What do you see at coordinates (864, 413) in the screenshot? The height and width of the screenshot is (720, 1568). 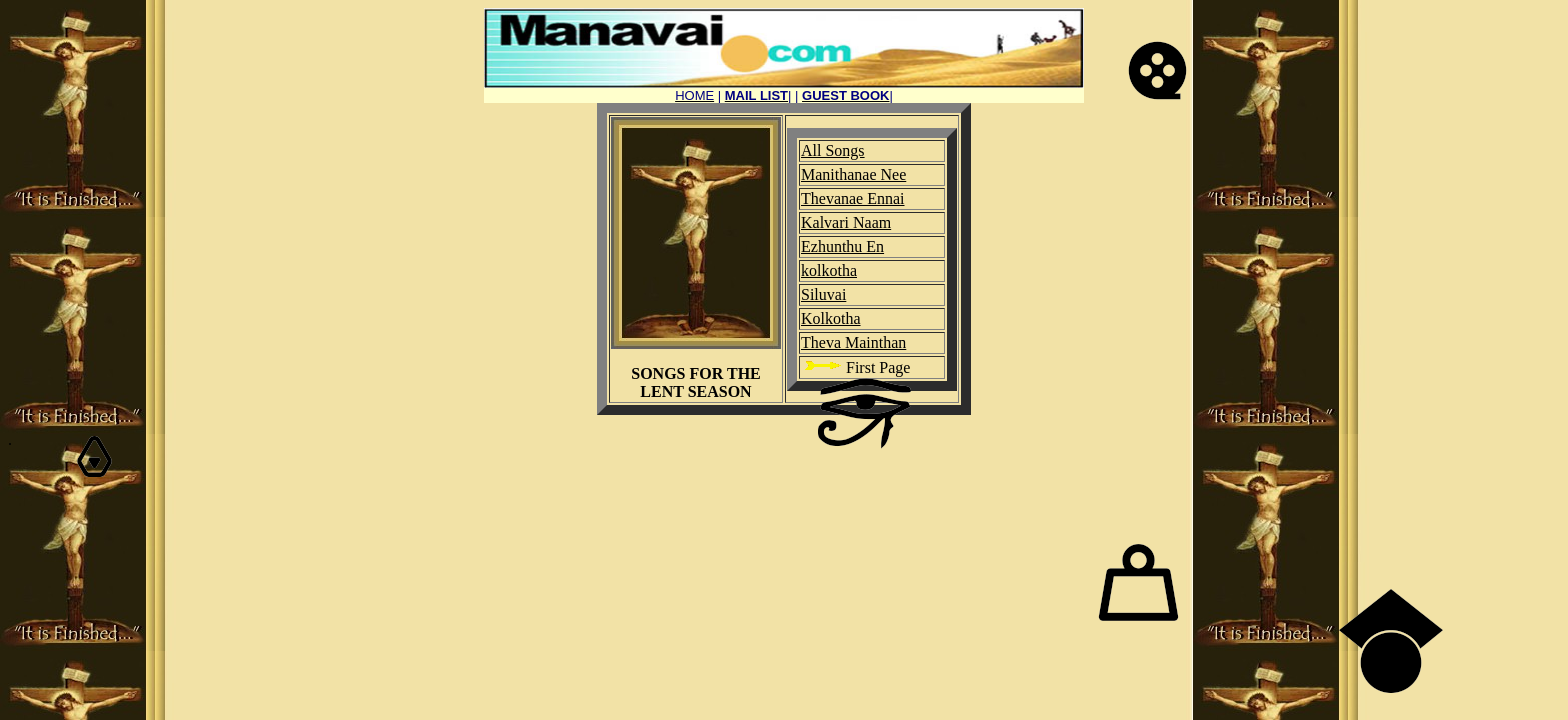 I see `sphinx documentation generator logo` at bounding box center [864, 413].